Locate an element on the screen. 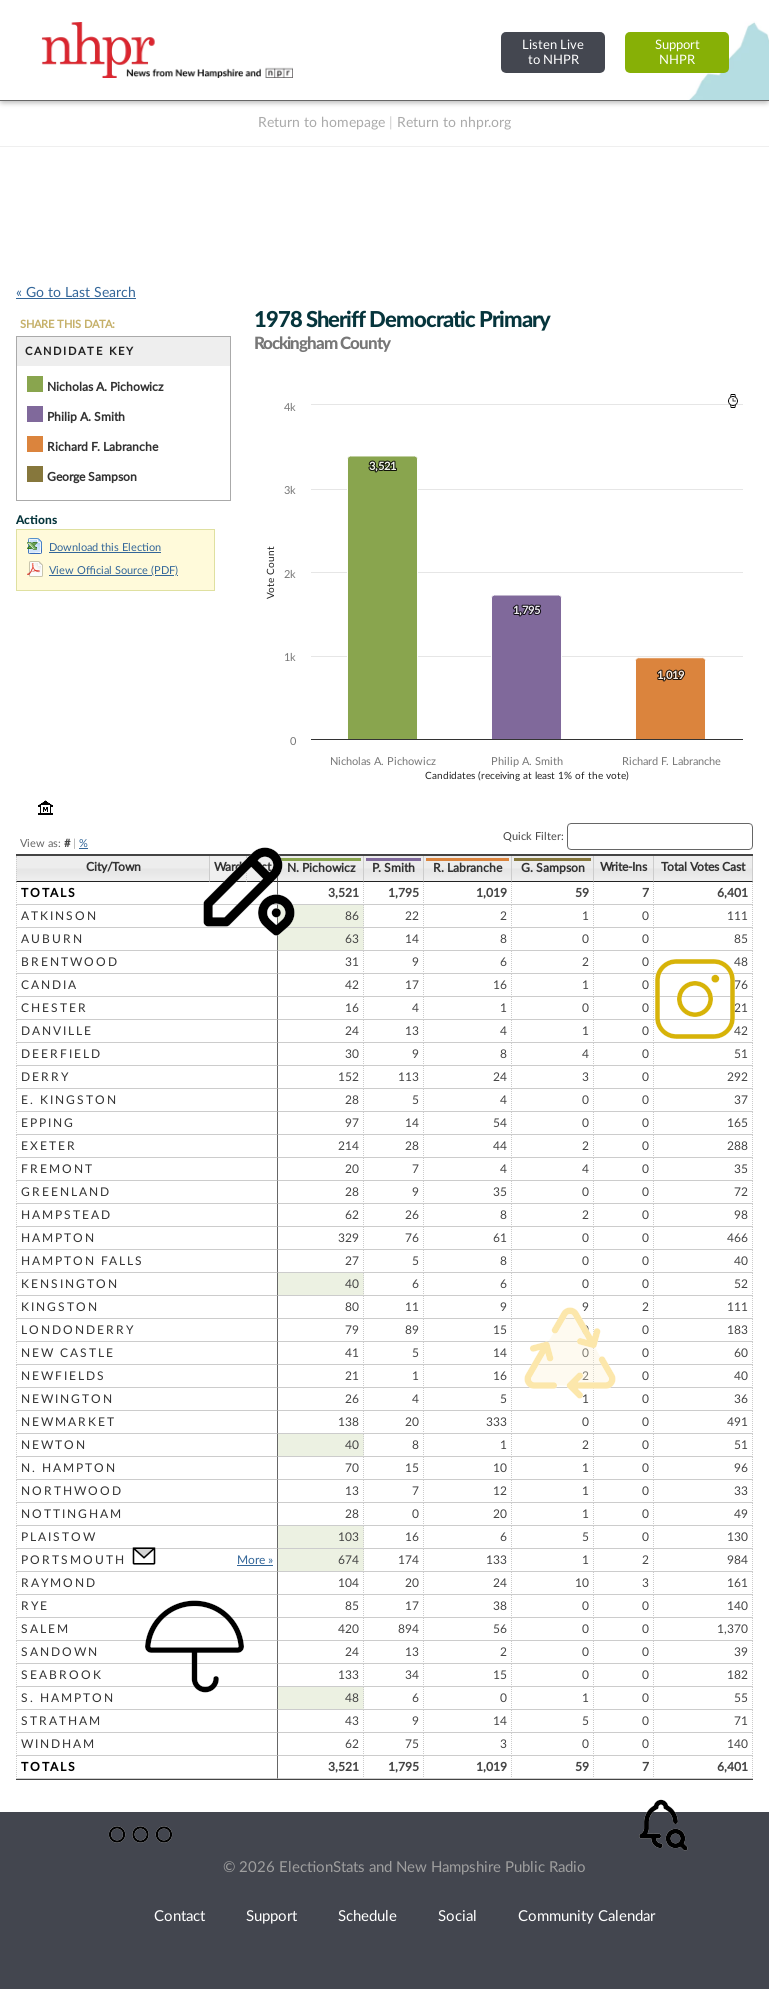 The height and width of the screenshot is (1989, 769). indicates weather protection or rain forecast is located at coordinates (194, 1646).